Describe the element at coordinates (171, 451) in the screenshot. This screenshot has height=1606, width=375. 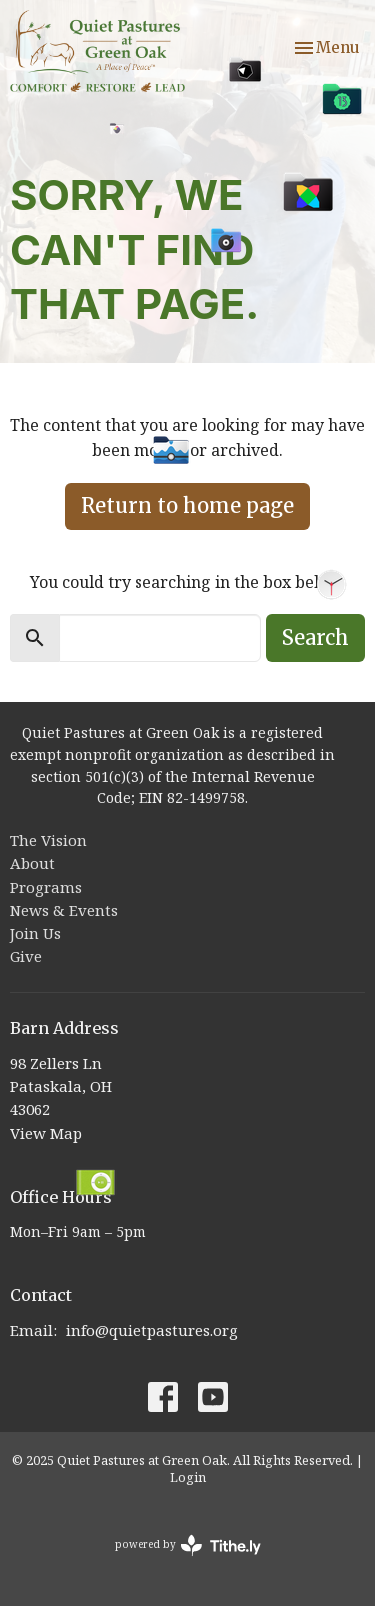
I see `folder for pokémon dive ball themed content` at that location.